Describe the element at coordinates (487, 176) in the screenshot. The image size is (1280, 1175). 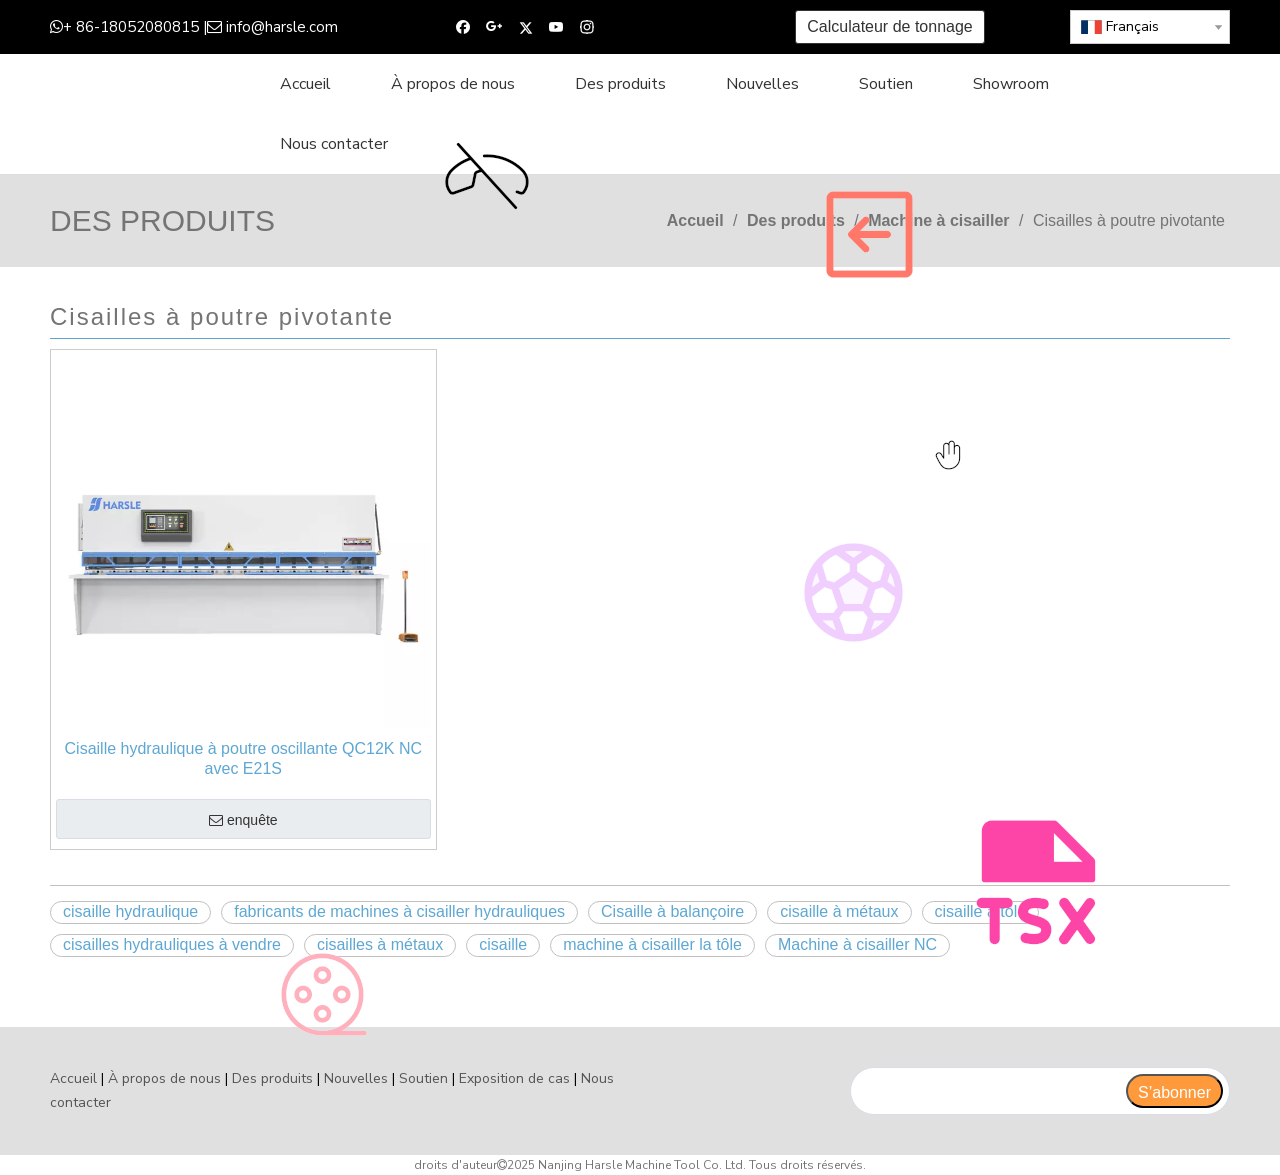
I see `end or decline a phone call` at that location.